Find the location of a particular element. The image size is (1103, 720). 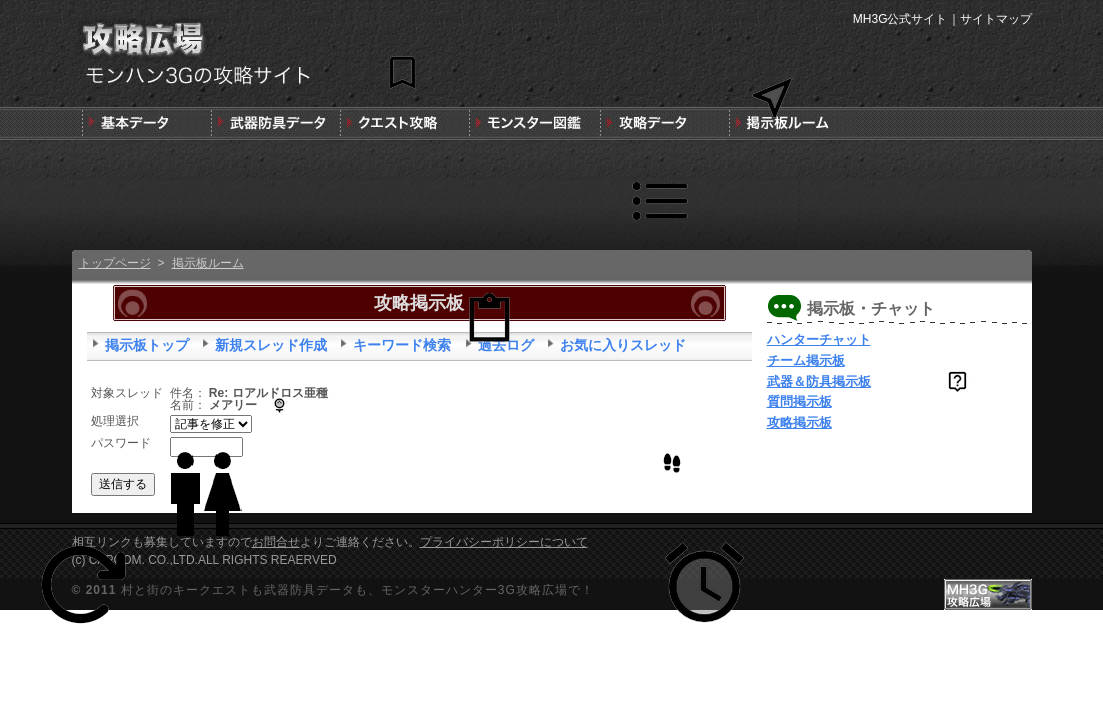

indicates restroom or bathroom facilities is located at coordinates (204, 494).